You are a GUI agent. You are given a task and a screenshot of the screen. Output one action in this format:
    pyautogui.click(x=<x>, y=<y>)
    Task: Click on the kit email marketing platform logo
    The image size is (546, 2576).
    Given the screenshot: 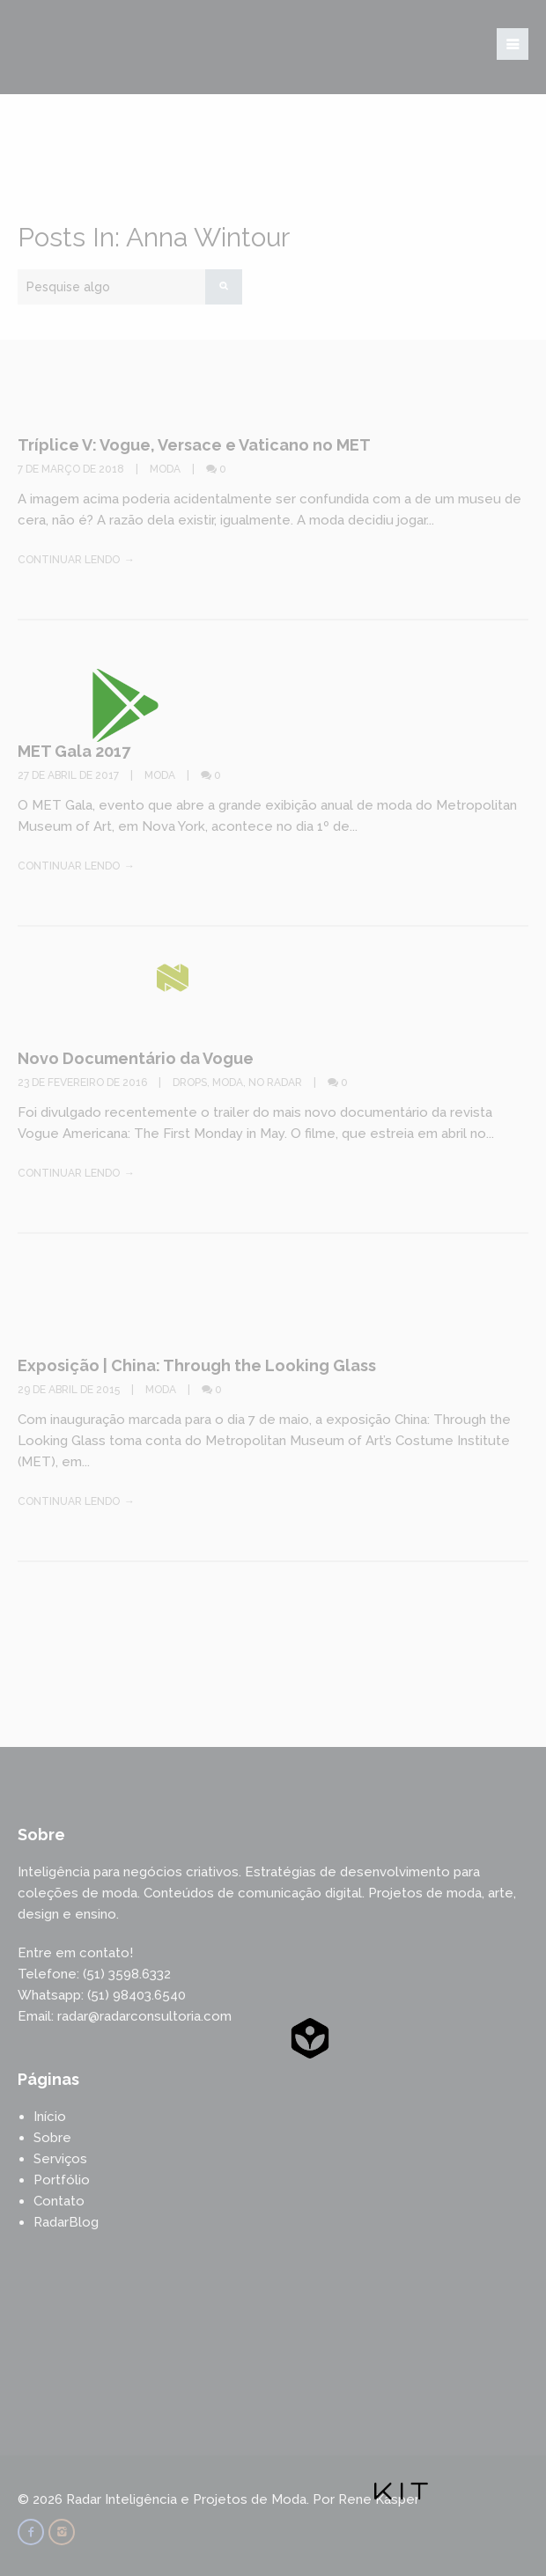 What is the action you would take?
    pyautogui.click(x=401, y=2491)
    